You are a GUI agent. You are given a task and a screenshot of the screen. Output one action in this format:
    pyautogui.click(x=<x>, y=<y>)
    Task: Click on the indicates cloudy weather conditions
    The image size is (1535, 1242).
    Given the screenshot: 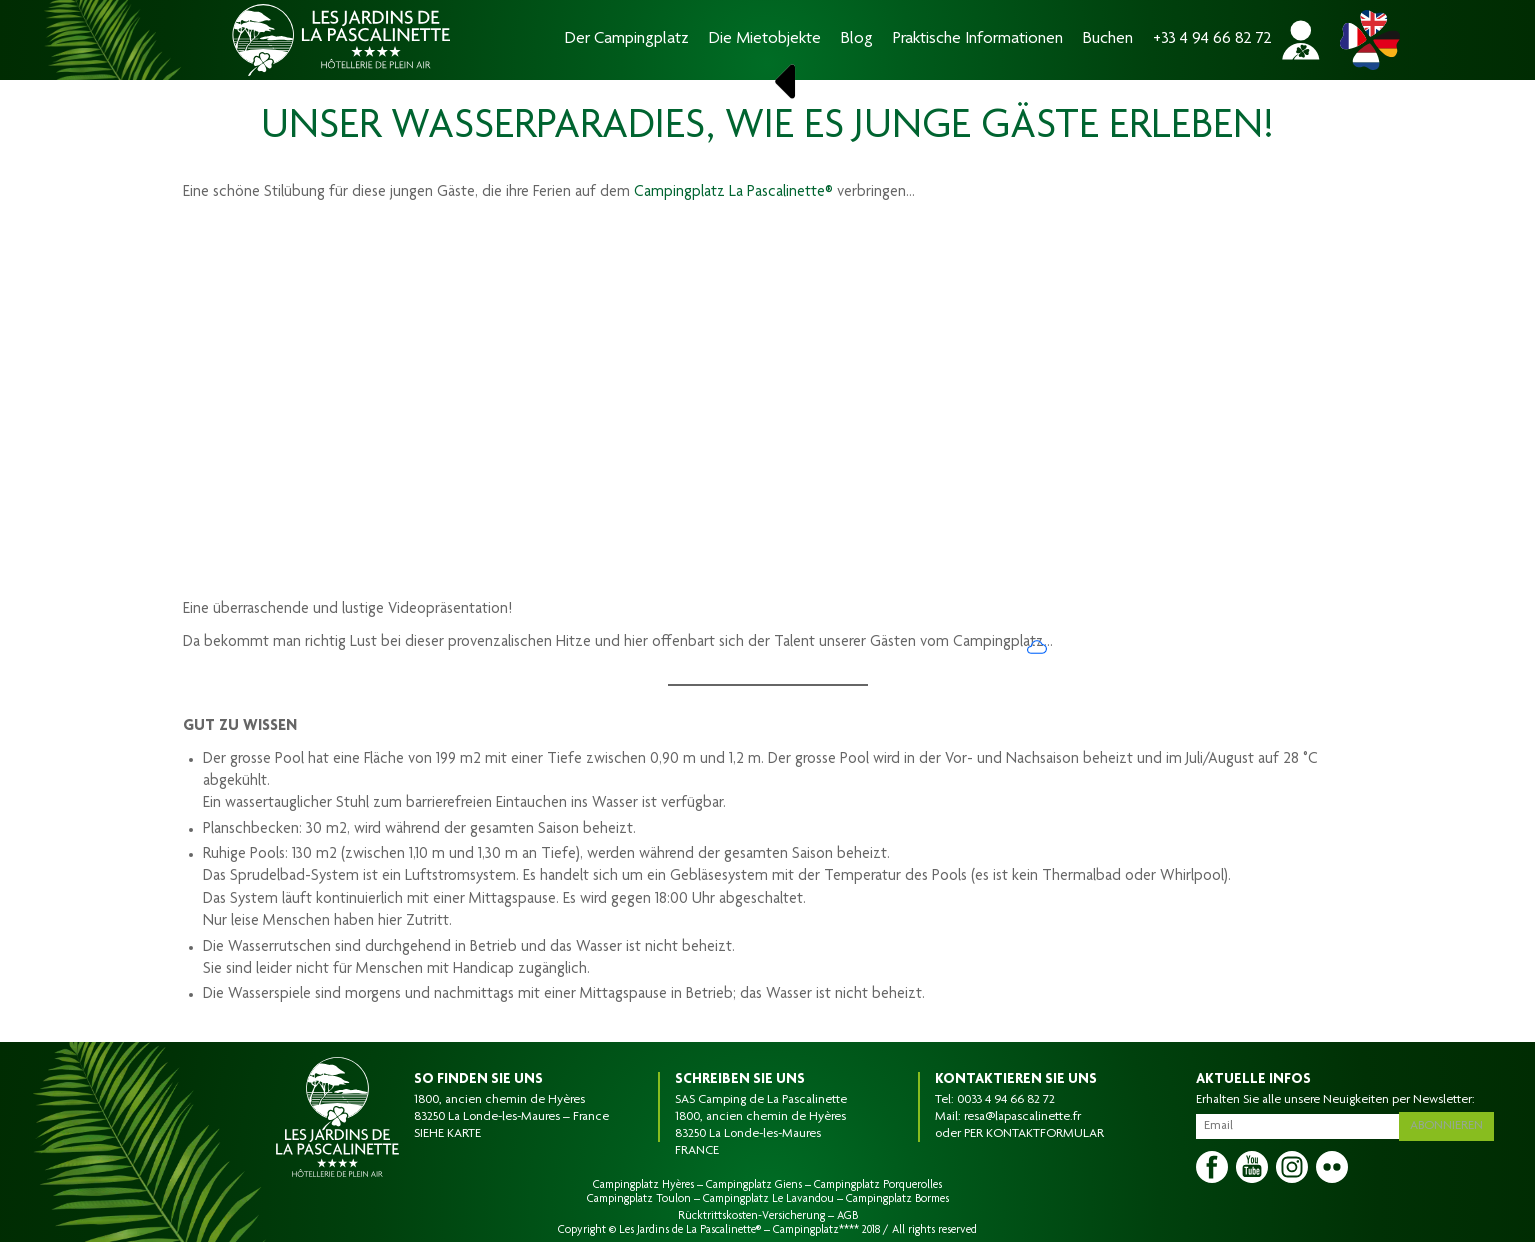 What is the action you would take?
    pyautogui.click(x=1037, y=647)
    